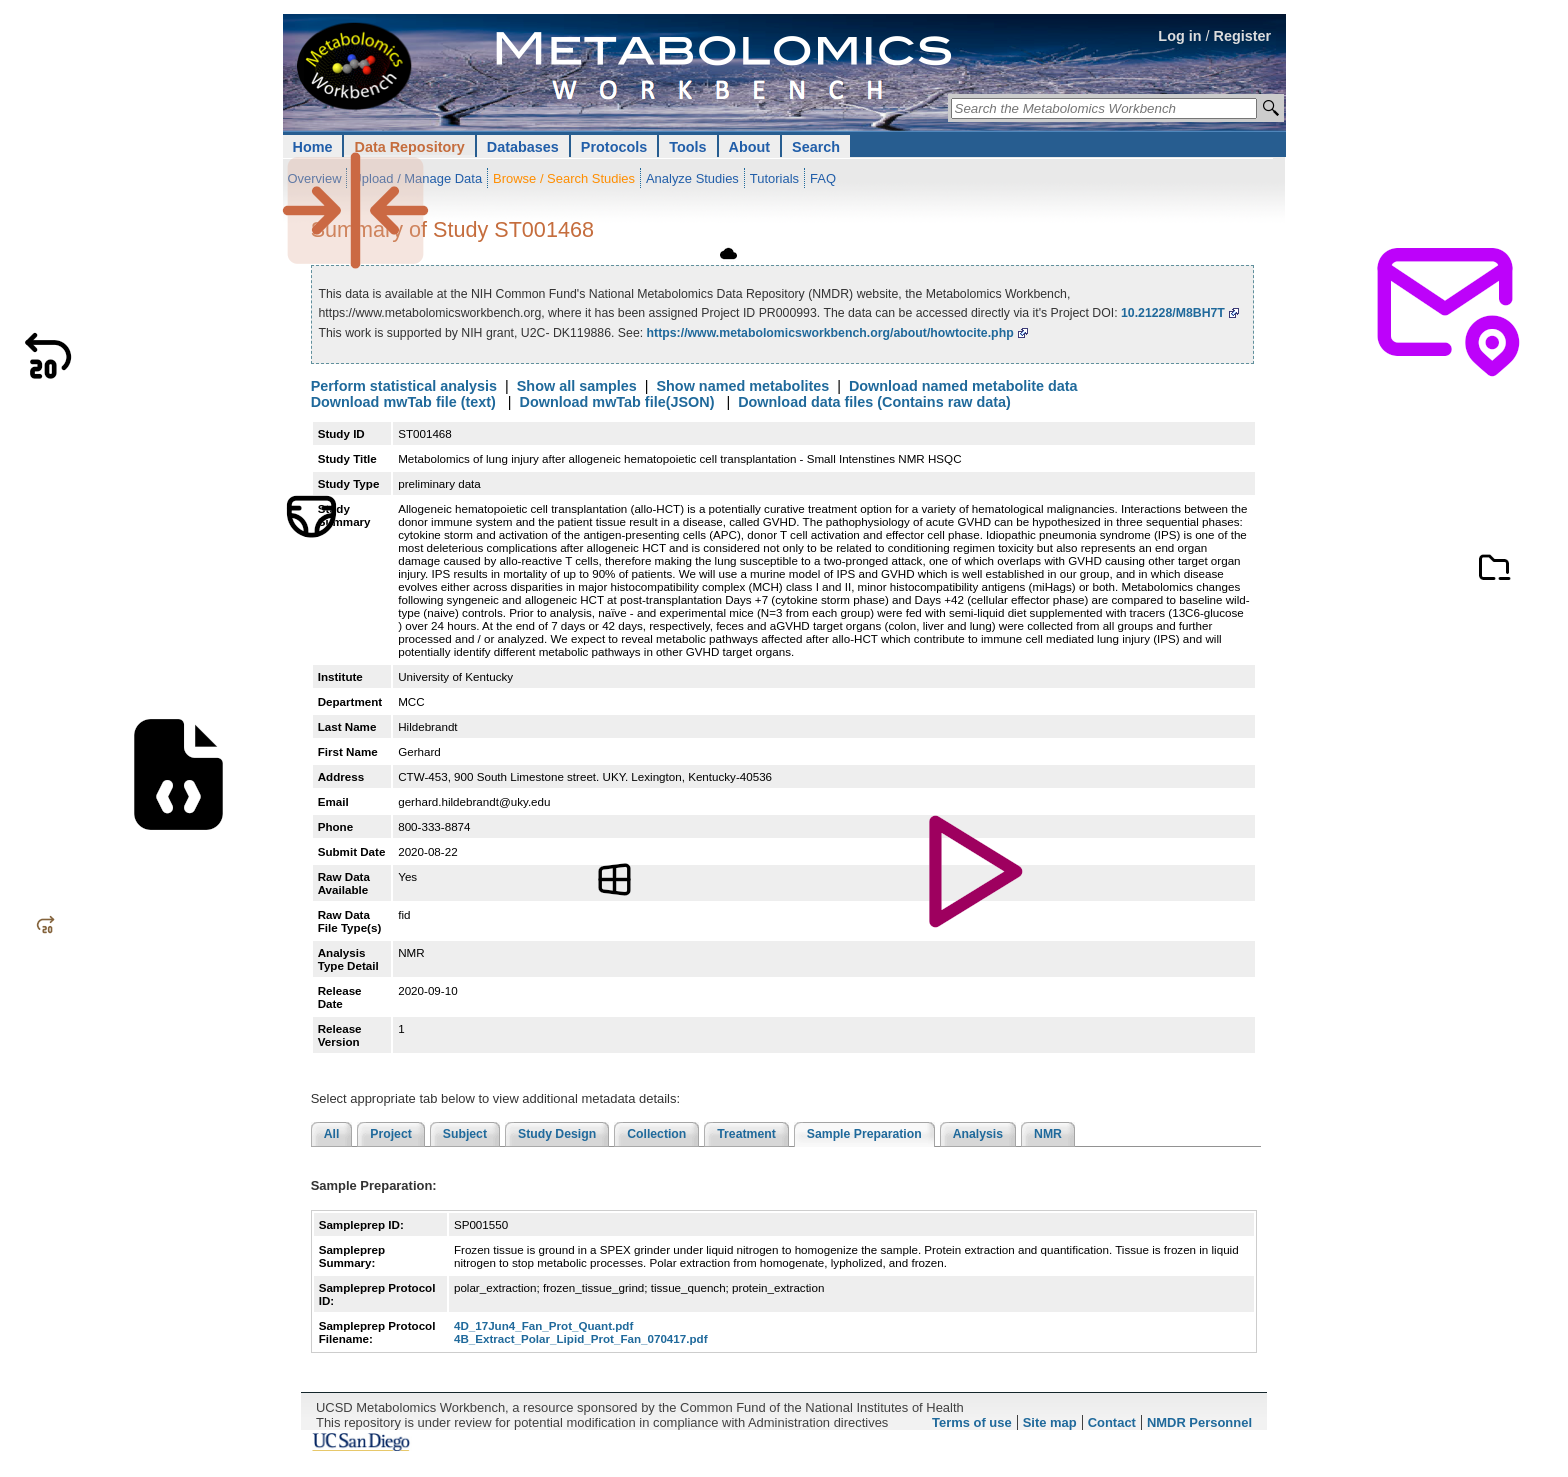 This screenshot has height=1477, width=1568. I want to click on track diaper changes for baby care logging, so click(311, 515).